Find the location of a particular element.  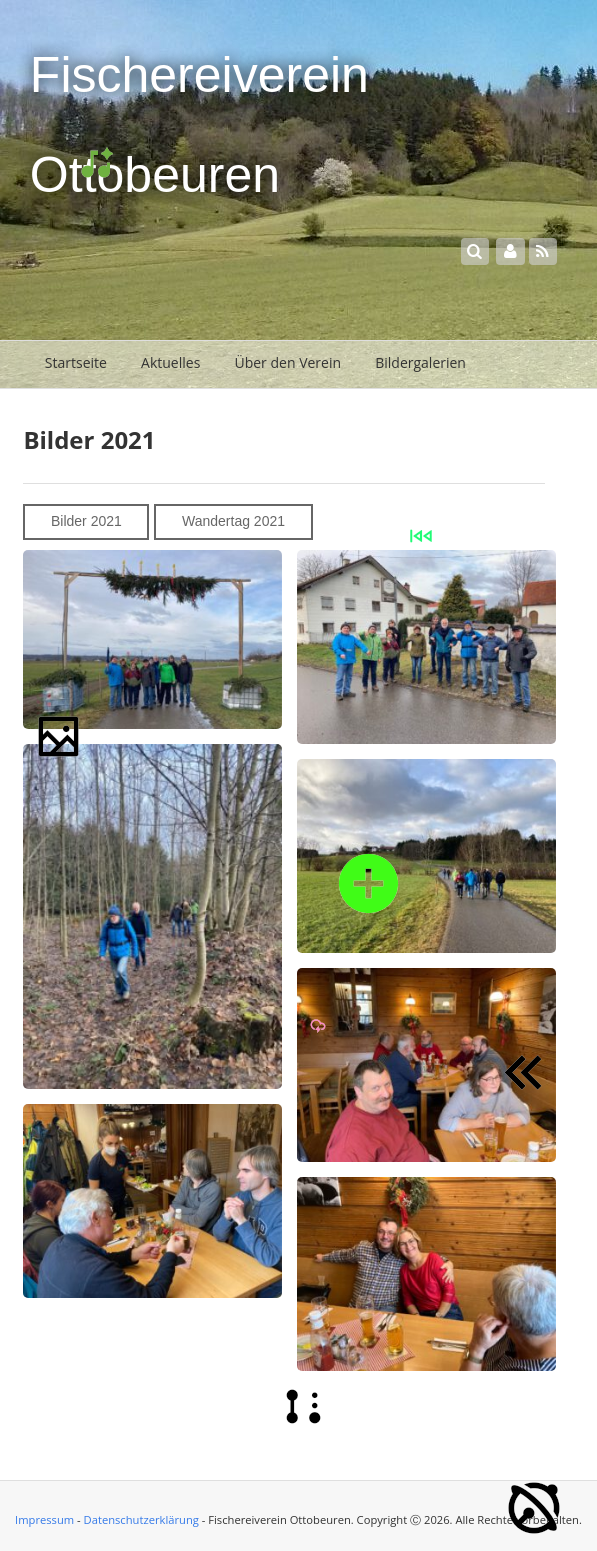

go back to the previous section is located at coordinates (524, 1072).